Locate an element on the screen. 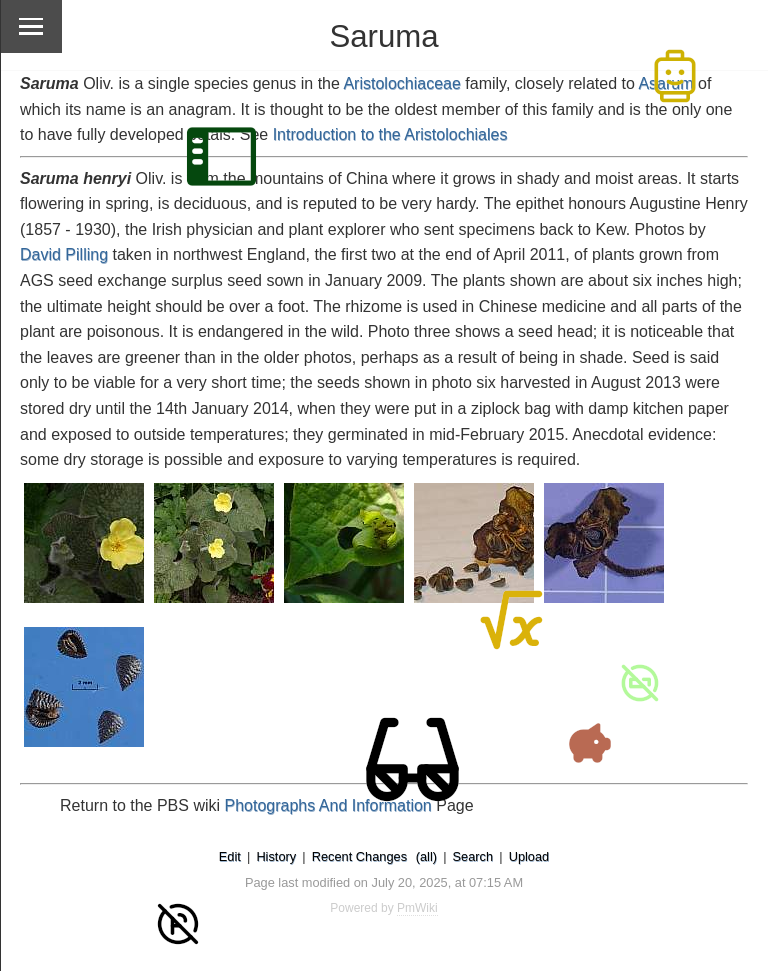 The width and height of the screenshot is (768, 971). access savings or piggy bank feature is located at coordinates (590, 744).